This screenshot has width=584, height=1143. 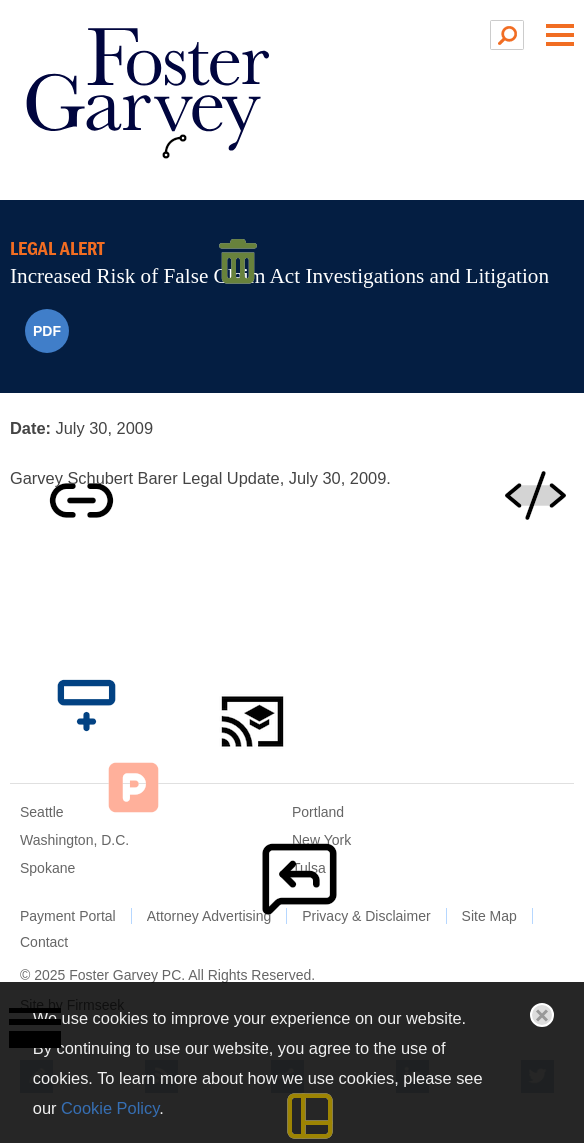 I want to click on find nearby parking locations, so click(x=133, y=787).